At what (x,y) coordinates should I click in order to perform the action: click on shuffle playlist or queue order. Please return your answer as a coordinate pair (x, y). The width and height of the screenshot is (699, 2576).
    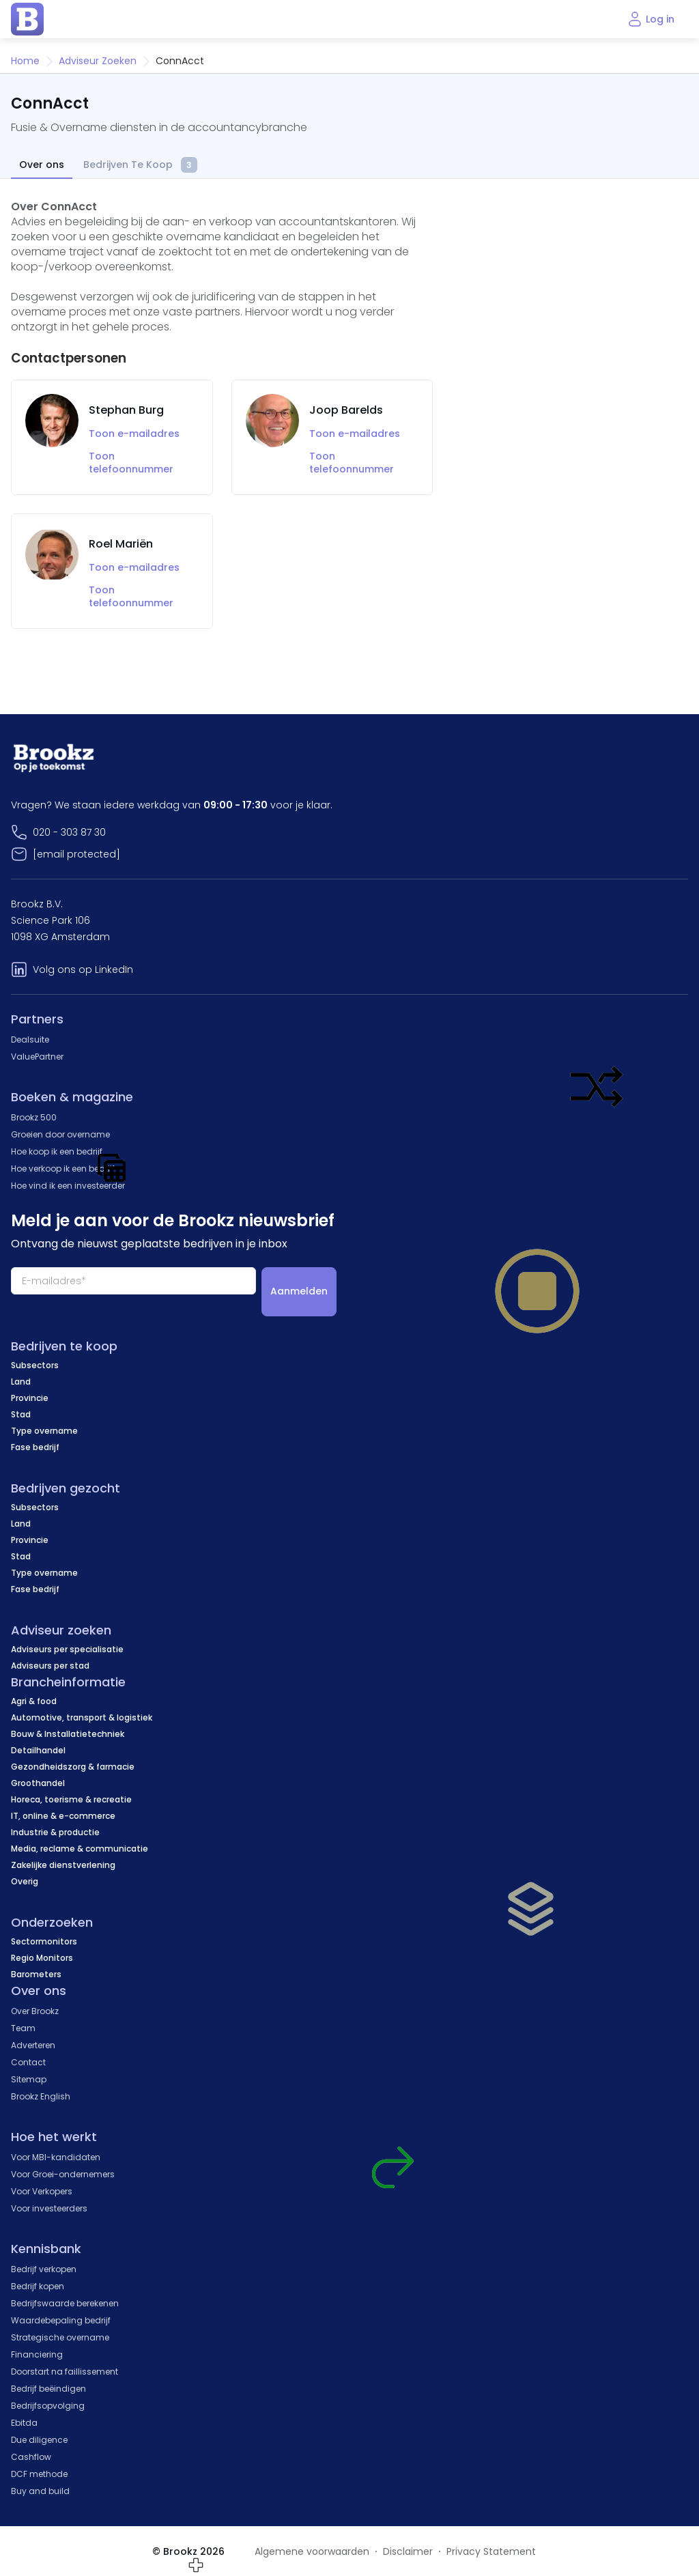
    Looking at the image, I should click on (596, 1086).